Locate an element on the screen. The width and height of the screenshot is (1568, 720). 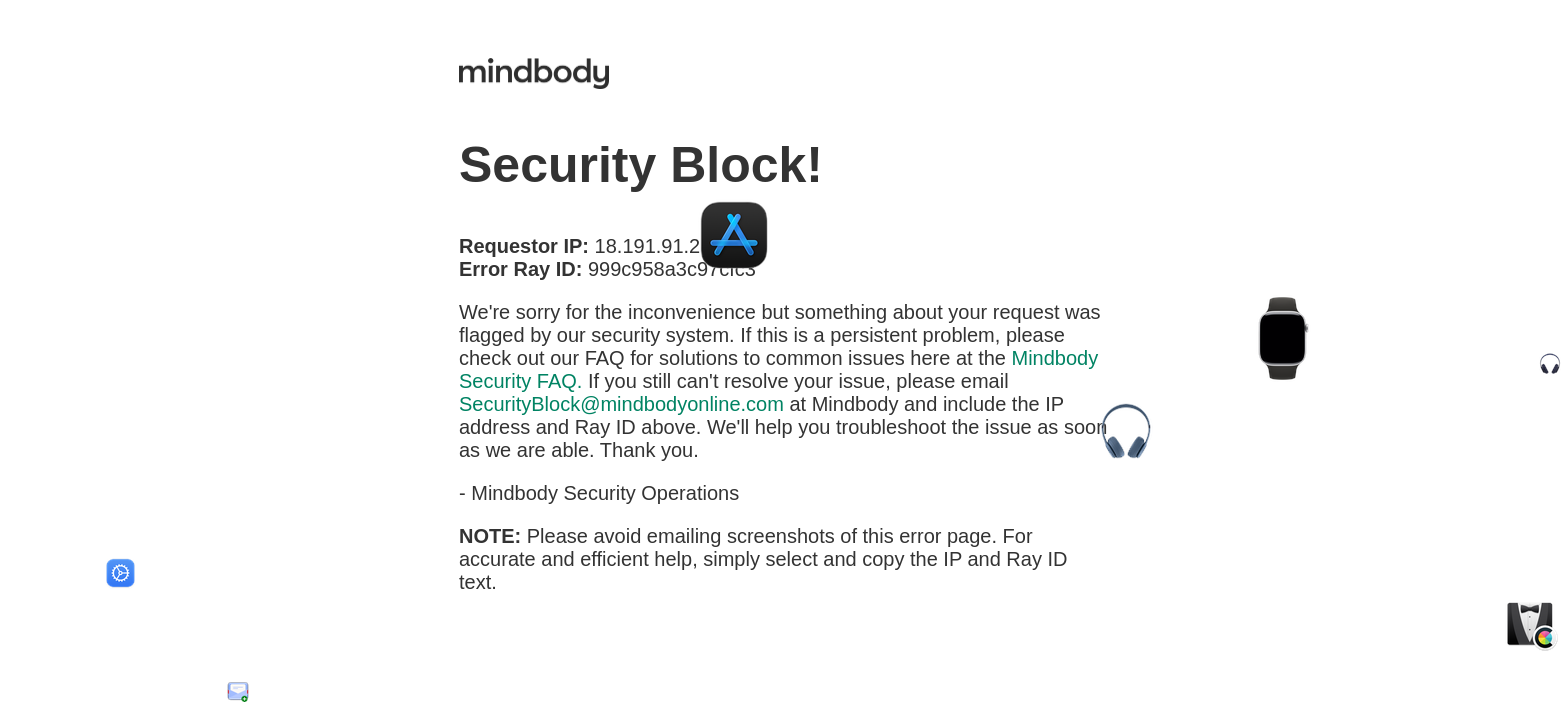
open the app store connect or developer tools is located at coordinates (734, 235).